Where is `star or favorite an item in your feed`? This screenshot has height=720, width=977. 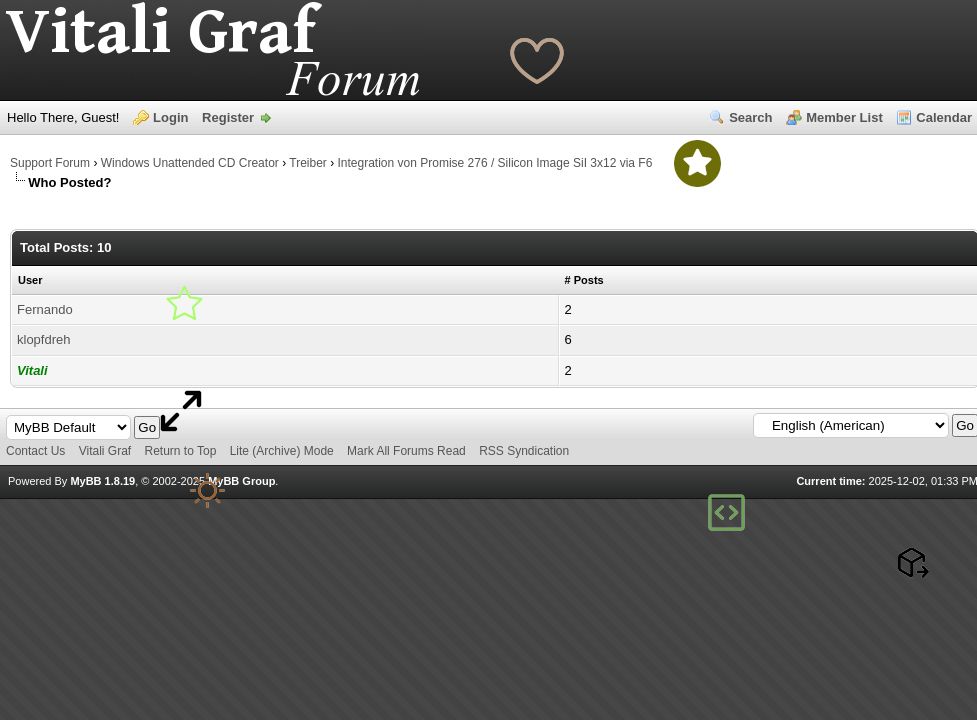
star or favorite an item in your feed is located at coordinates (697, 163).